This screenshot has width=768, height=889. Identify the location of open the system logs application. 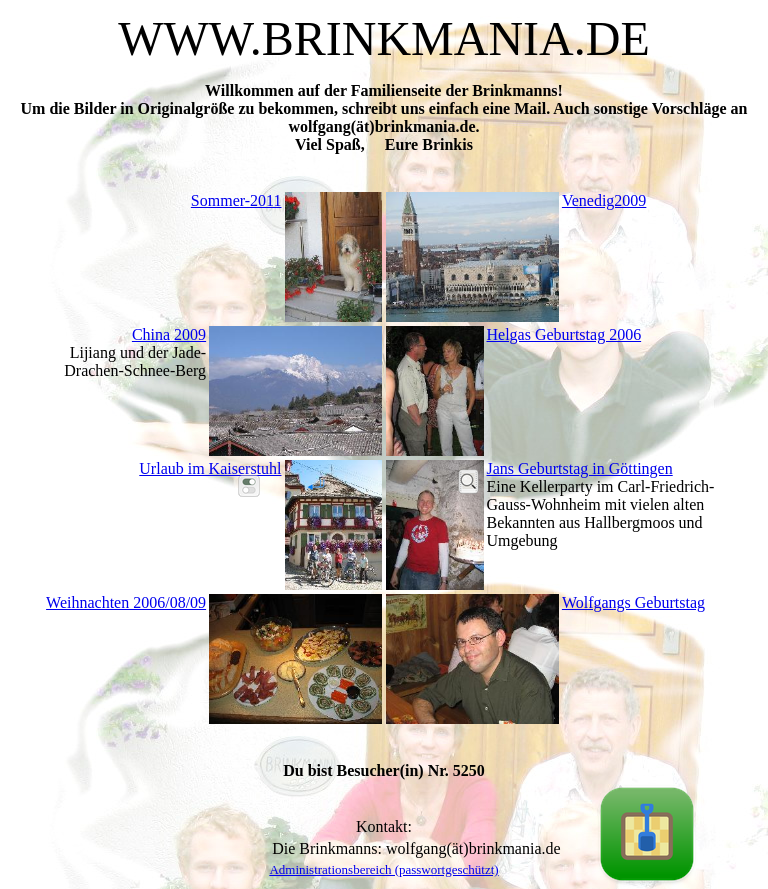
(468, 481).